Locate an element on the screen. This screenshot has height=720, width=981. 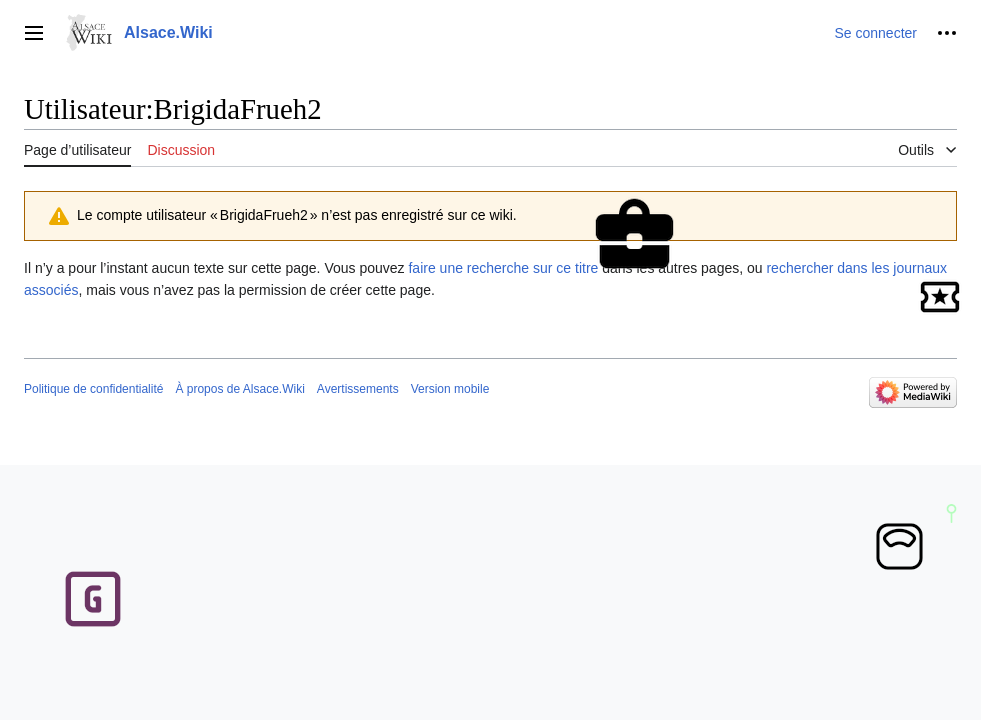
view weight or measurement data is located at coordinates (899, 546).